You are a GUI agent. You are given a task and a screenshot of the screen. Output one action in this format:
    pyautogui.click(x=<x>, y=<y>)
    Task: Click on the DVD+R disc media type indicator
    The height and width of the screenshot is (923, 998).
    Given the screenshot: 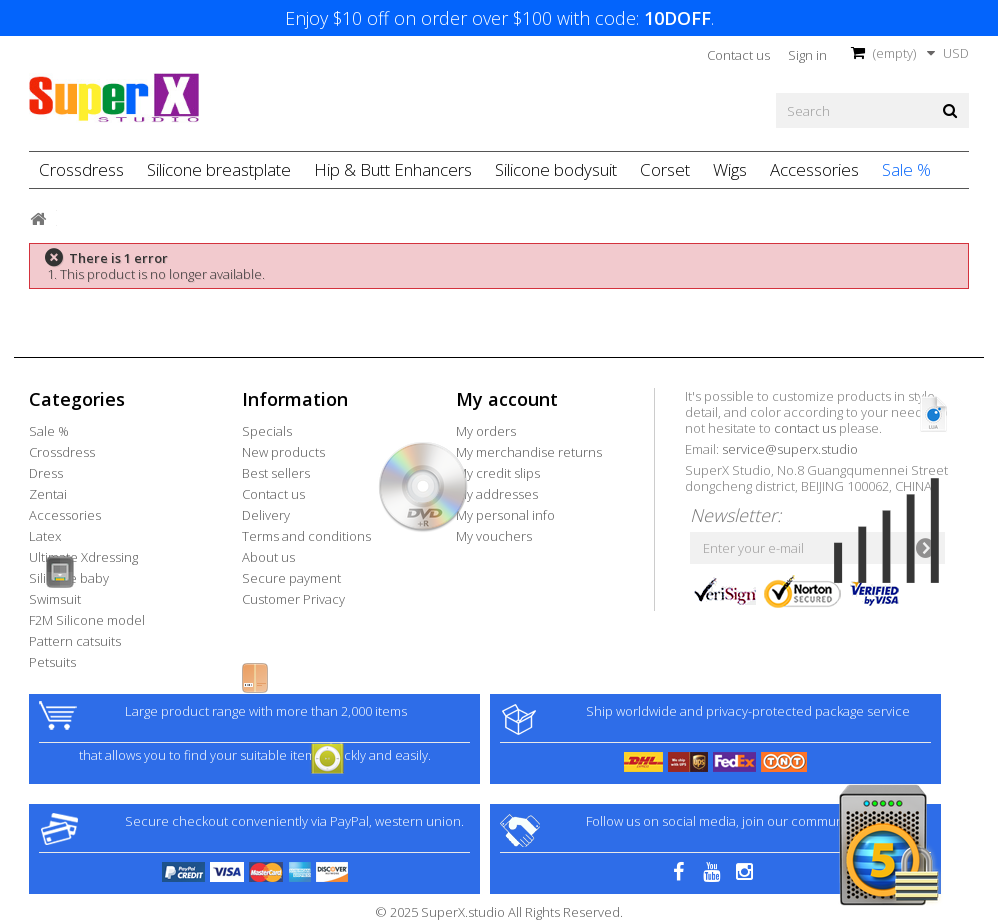 What is the action you would take?
    pyautogui.click(x=423, y=488)
    